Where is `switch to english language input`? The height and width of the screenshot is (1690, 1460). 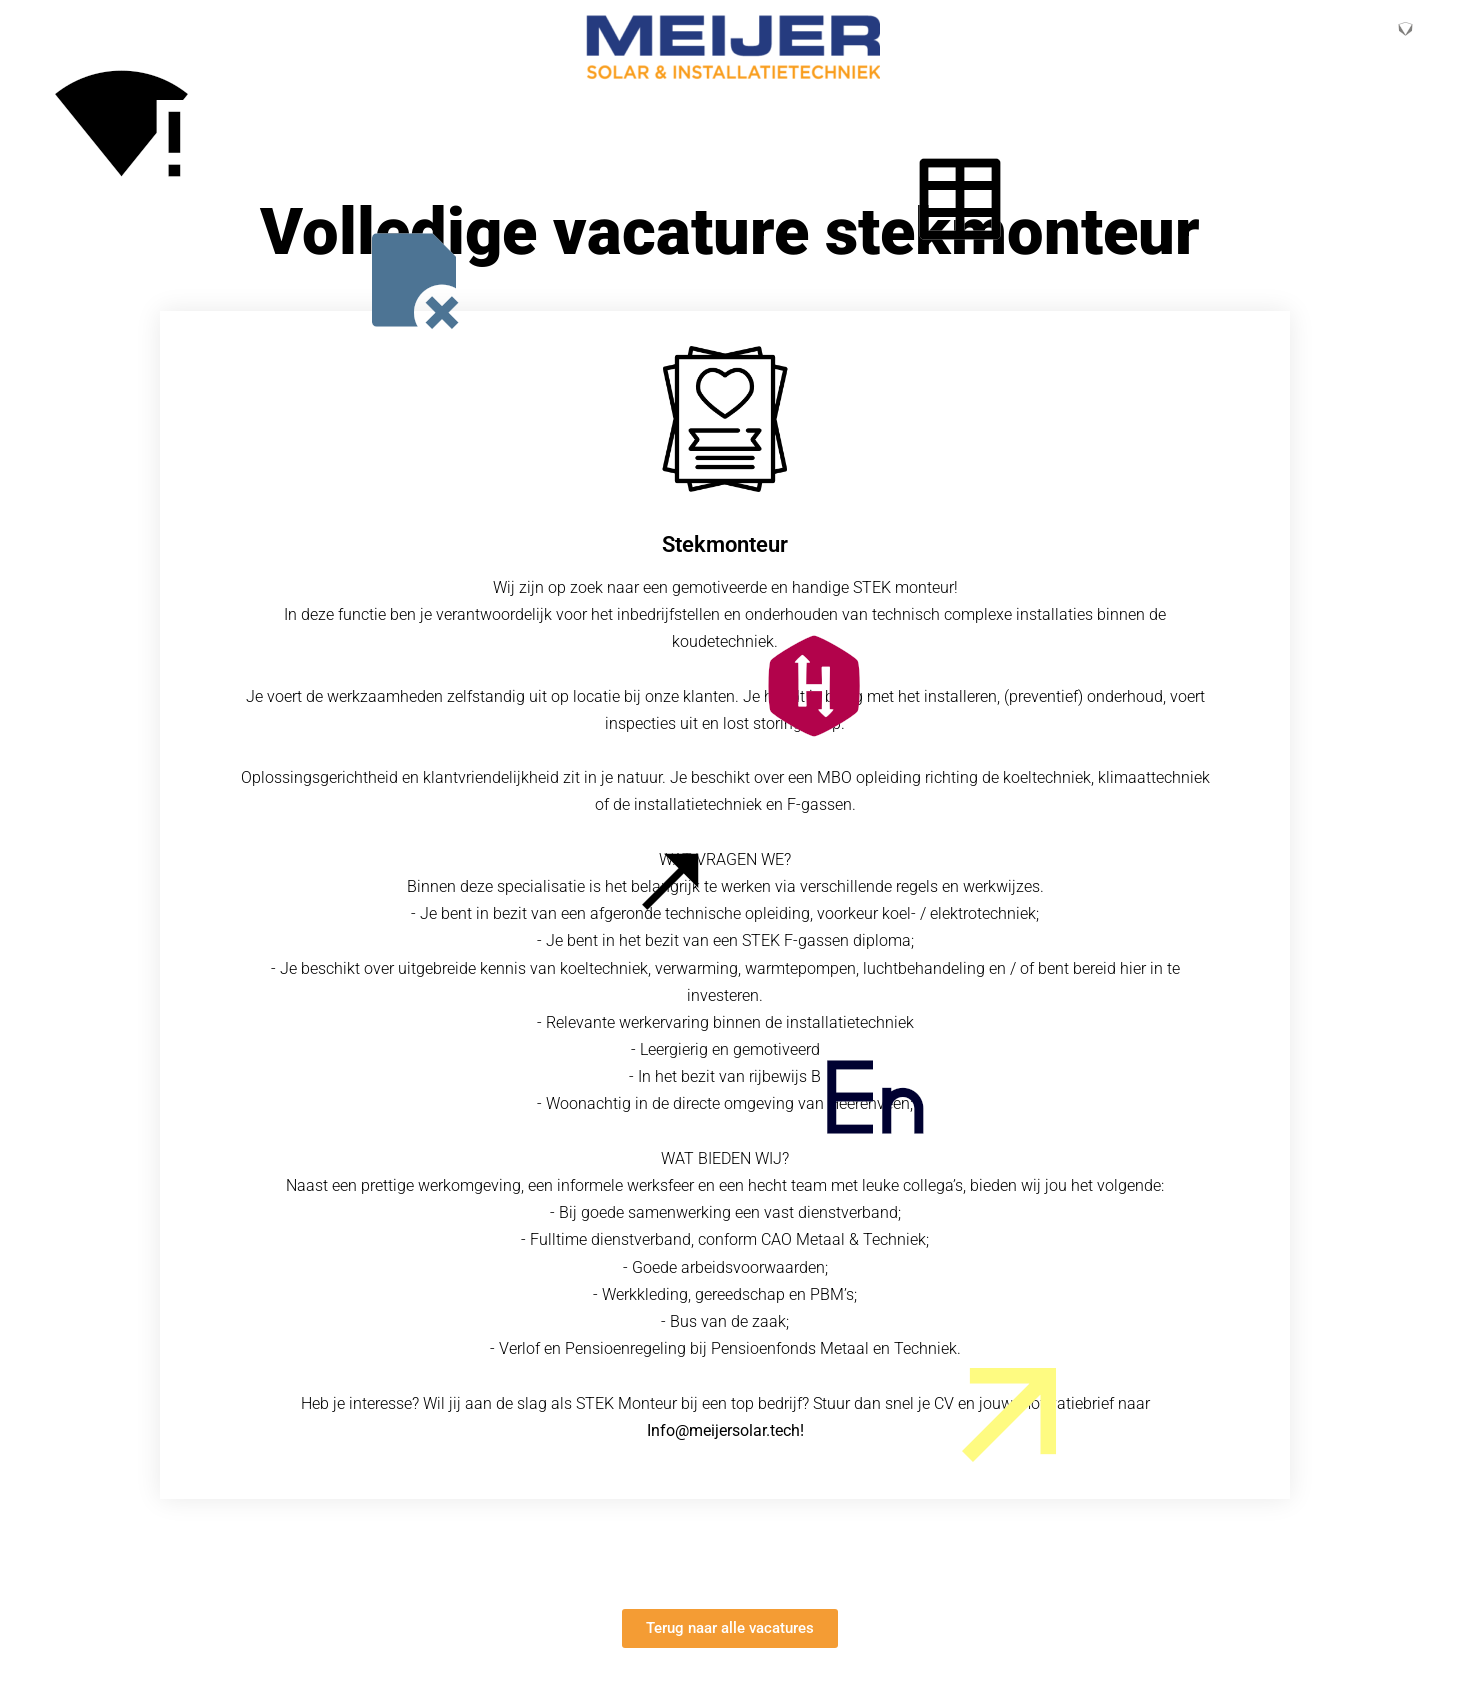
switch to english language input is located at coordinates (873, 1097).